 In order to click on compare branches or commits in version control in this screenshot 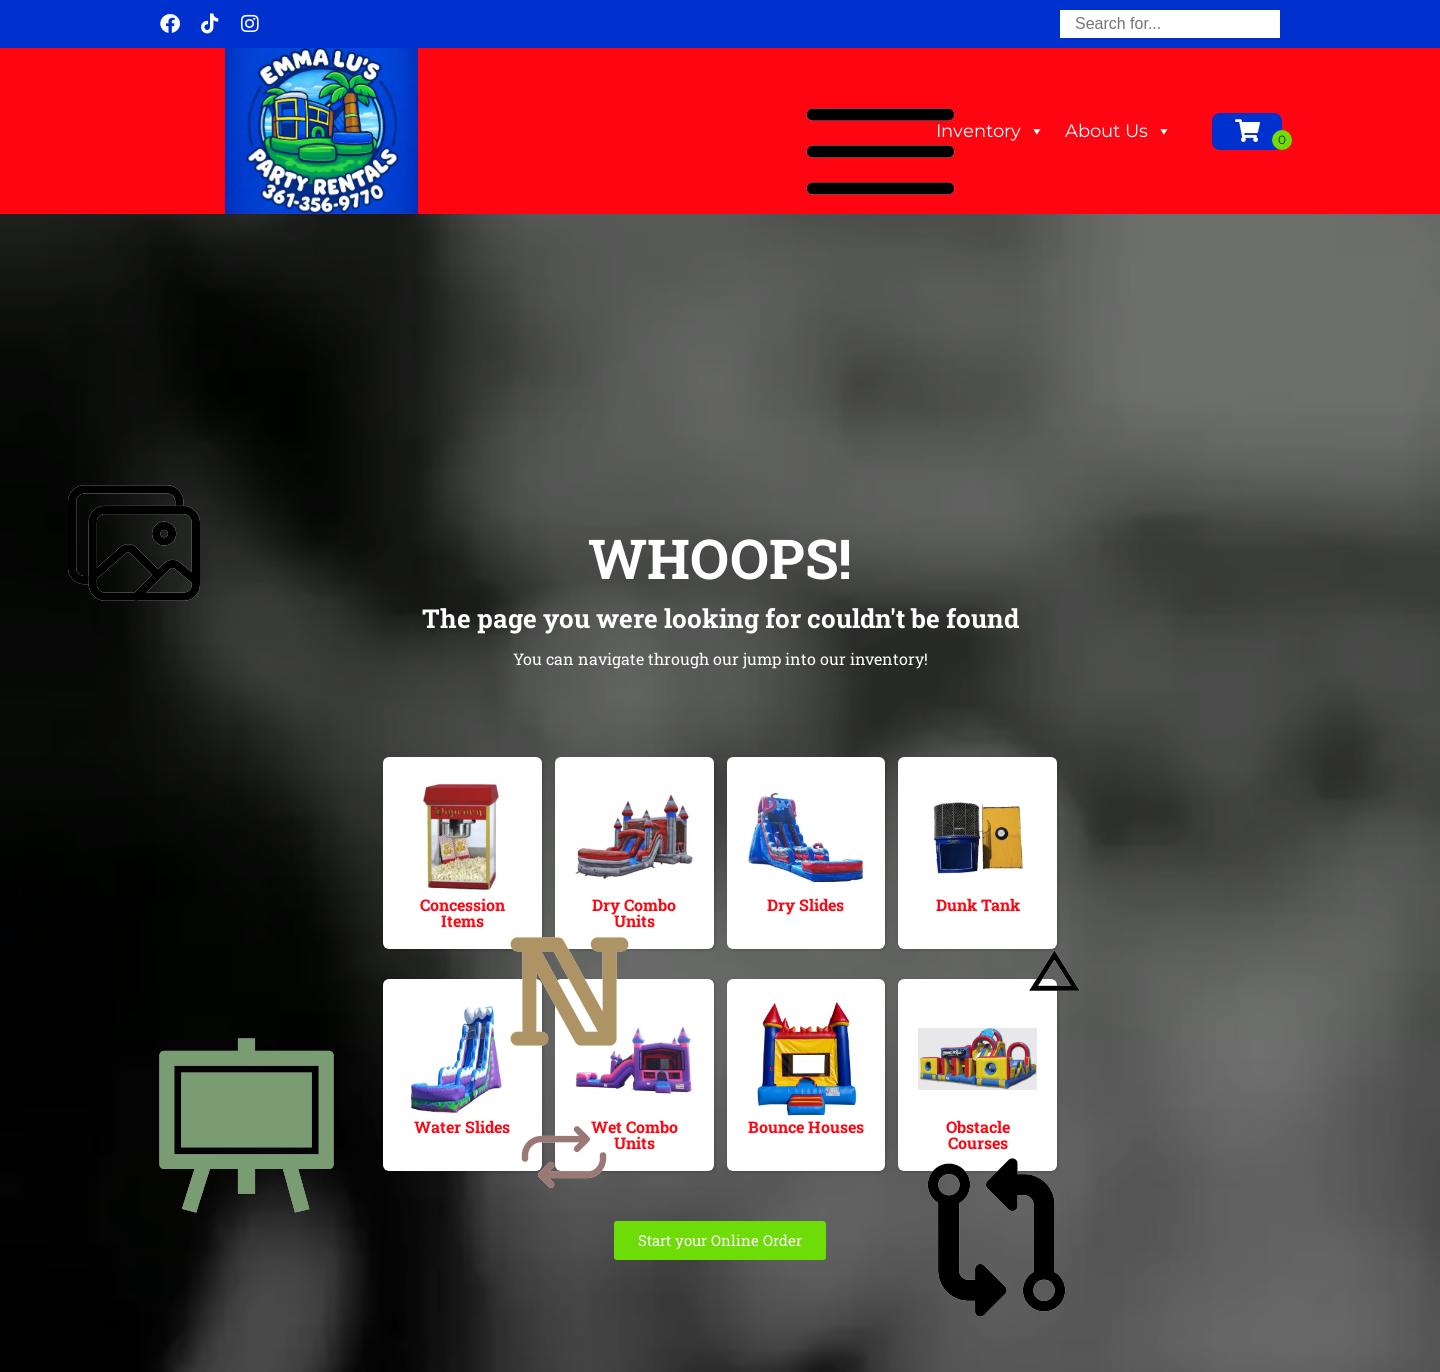, I will do `click(996, 1237)`.